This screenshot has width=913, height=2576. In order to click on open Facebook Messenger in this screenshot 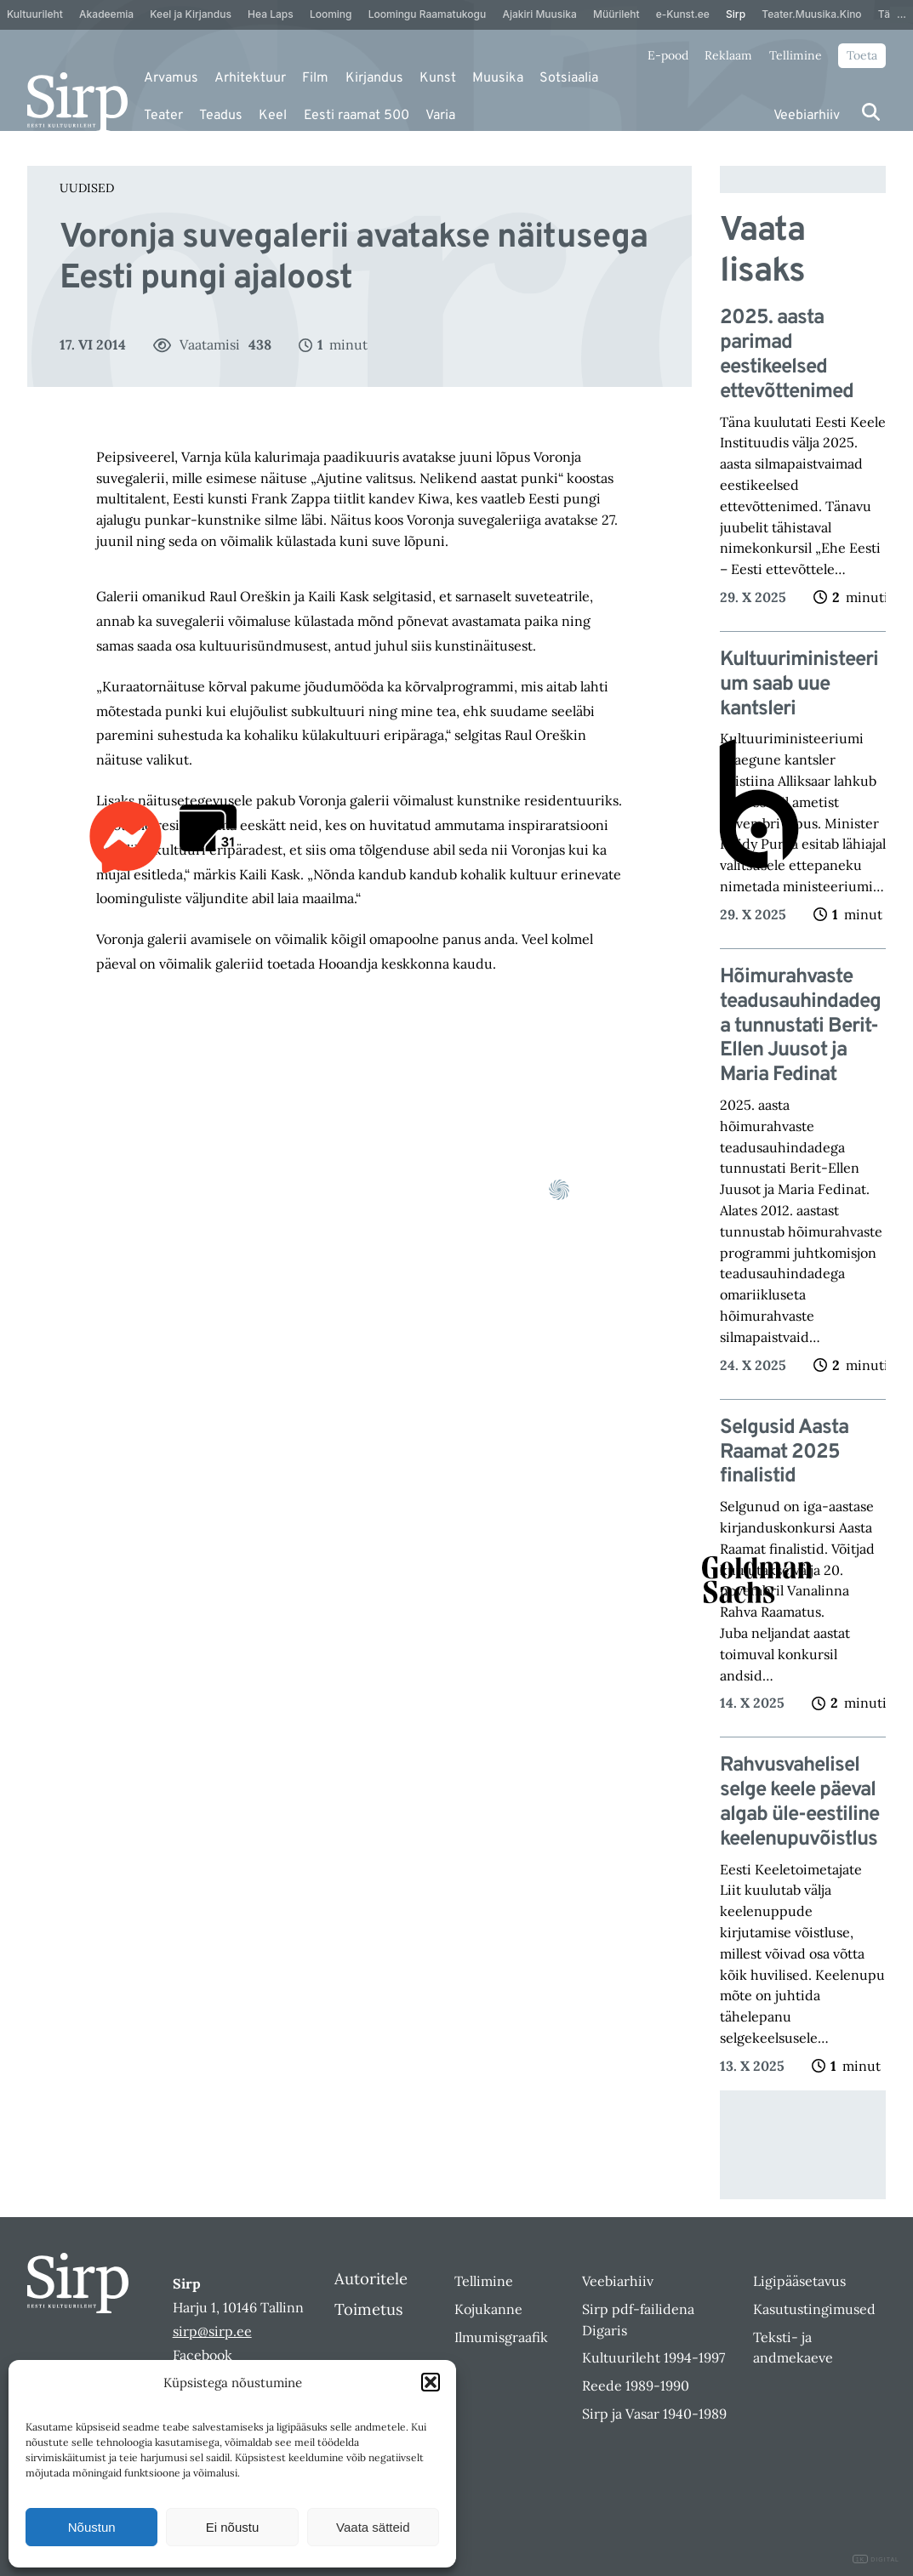, I will do `click(125, 837)`.